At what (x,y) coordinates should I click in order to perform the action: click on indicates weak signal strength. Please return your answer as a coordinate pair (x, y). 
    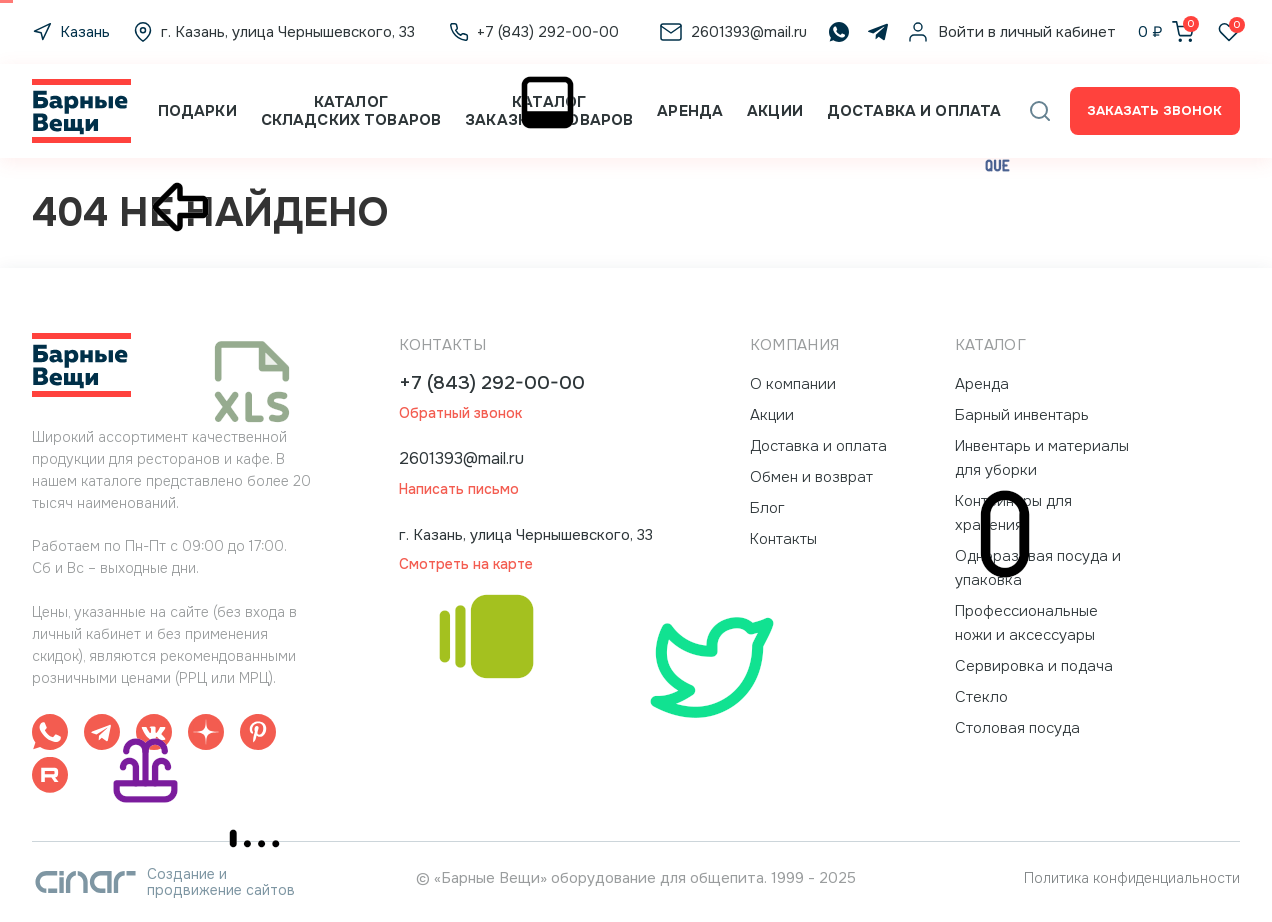
    Looking at the image, I should click on (254, 822).